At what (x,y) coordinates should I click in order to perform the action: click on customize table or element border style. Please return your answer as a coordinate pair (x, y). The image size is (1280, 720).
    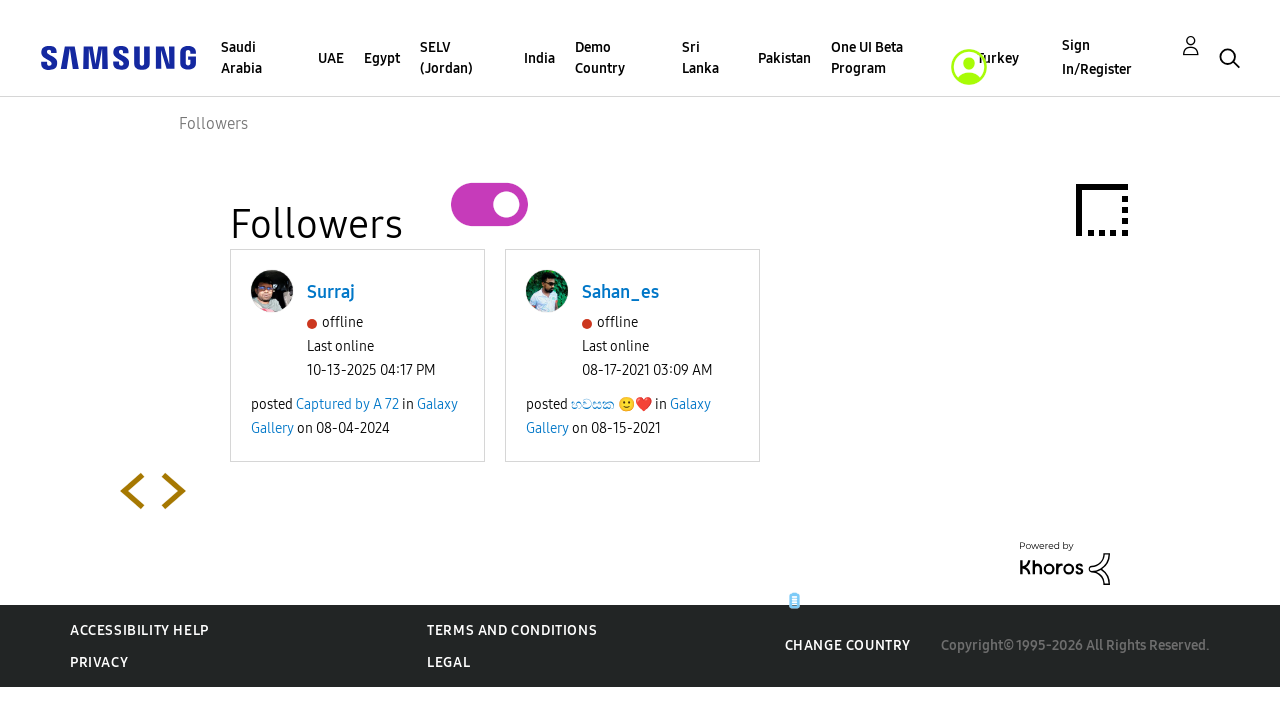
    Looking at the image, I should click on (1102, 210).